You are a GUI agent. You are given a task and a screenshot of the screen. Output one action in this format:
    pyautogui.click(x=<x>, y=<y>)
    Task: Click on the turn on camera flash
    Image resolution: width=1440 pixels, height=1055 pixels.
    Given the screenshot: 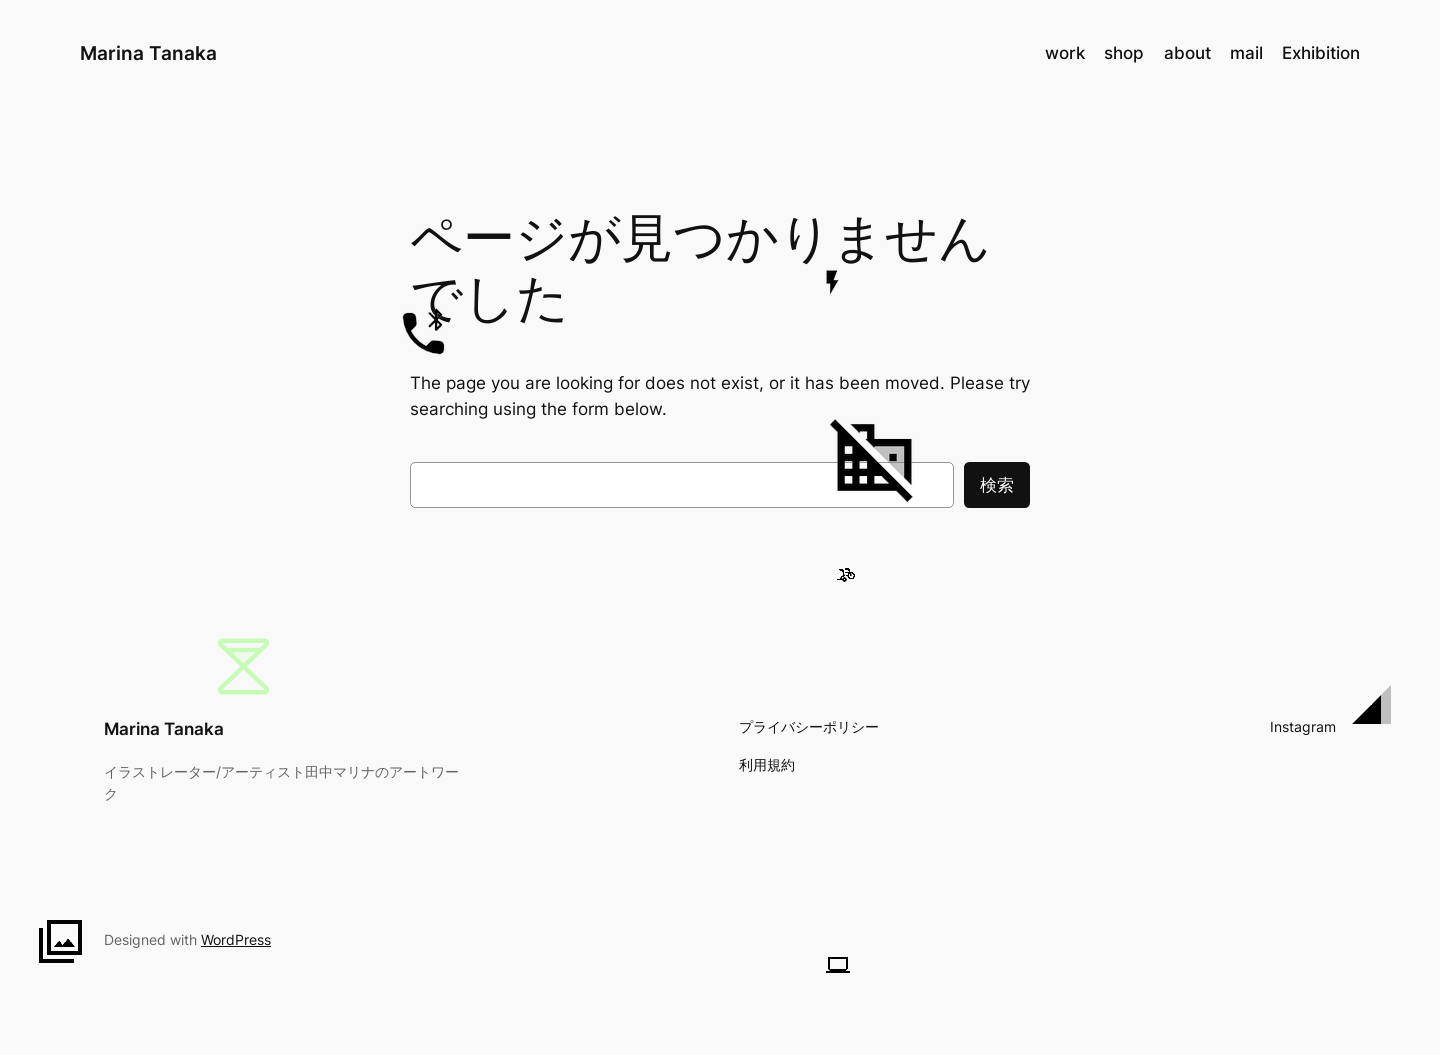 What is the action you would take?
    pyautogui.click(x=832, y=282)
    